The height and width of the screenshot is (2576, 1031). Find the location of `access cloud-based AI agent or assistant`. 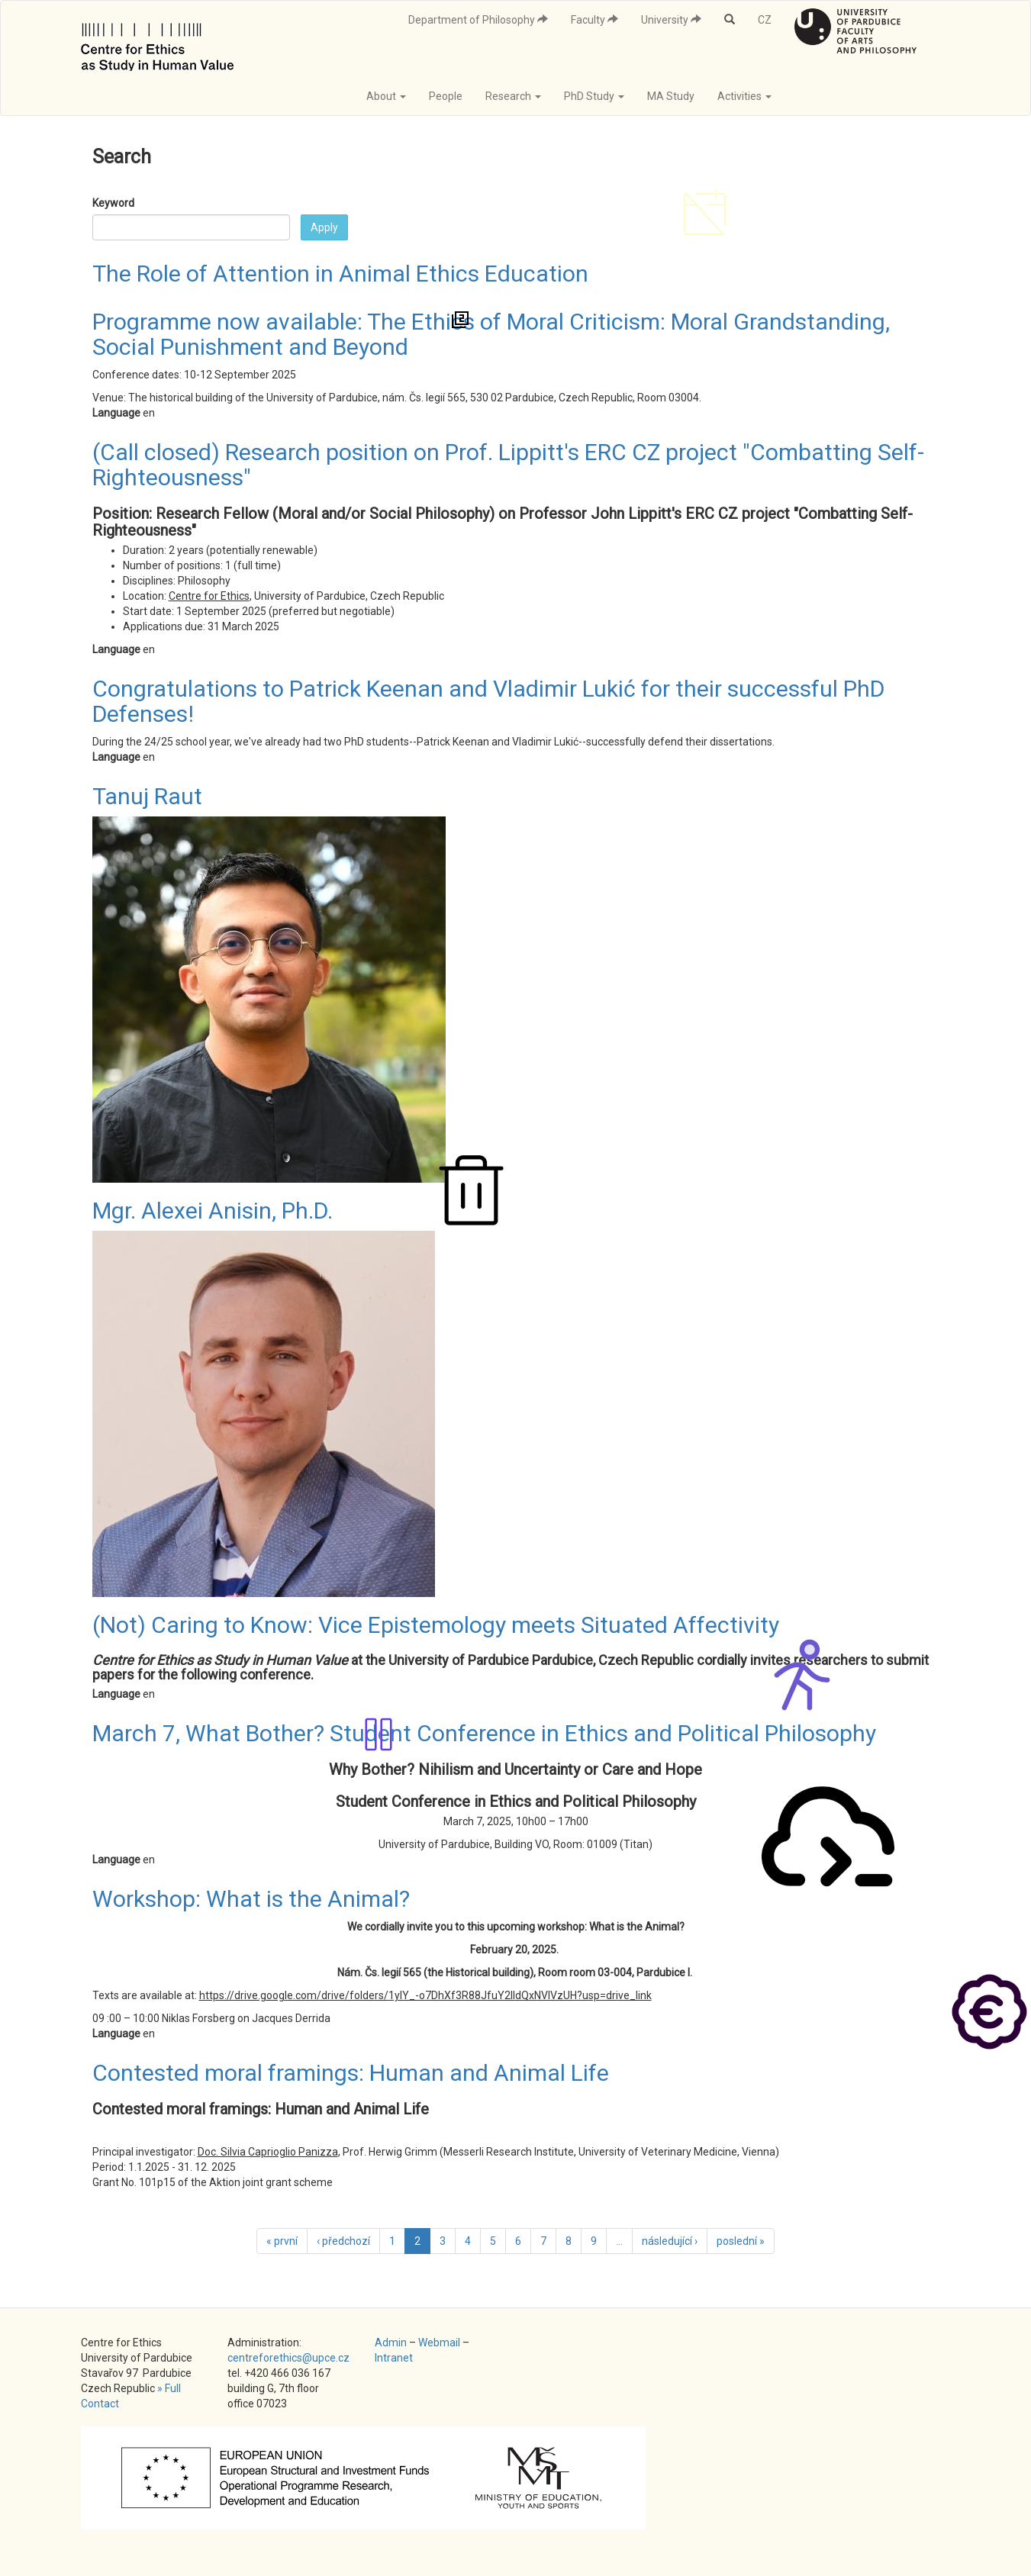

access cloud-based AI agent or assistant is located at coordinates (828, 1841).